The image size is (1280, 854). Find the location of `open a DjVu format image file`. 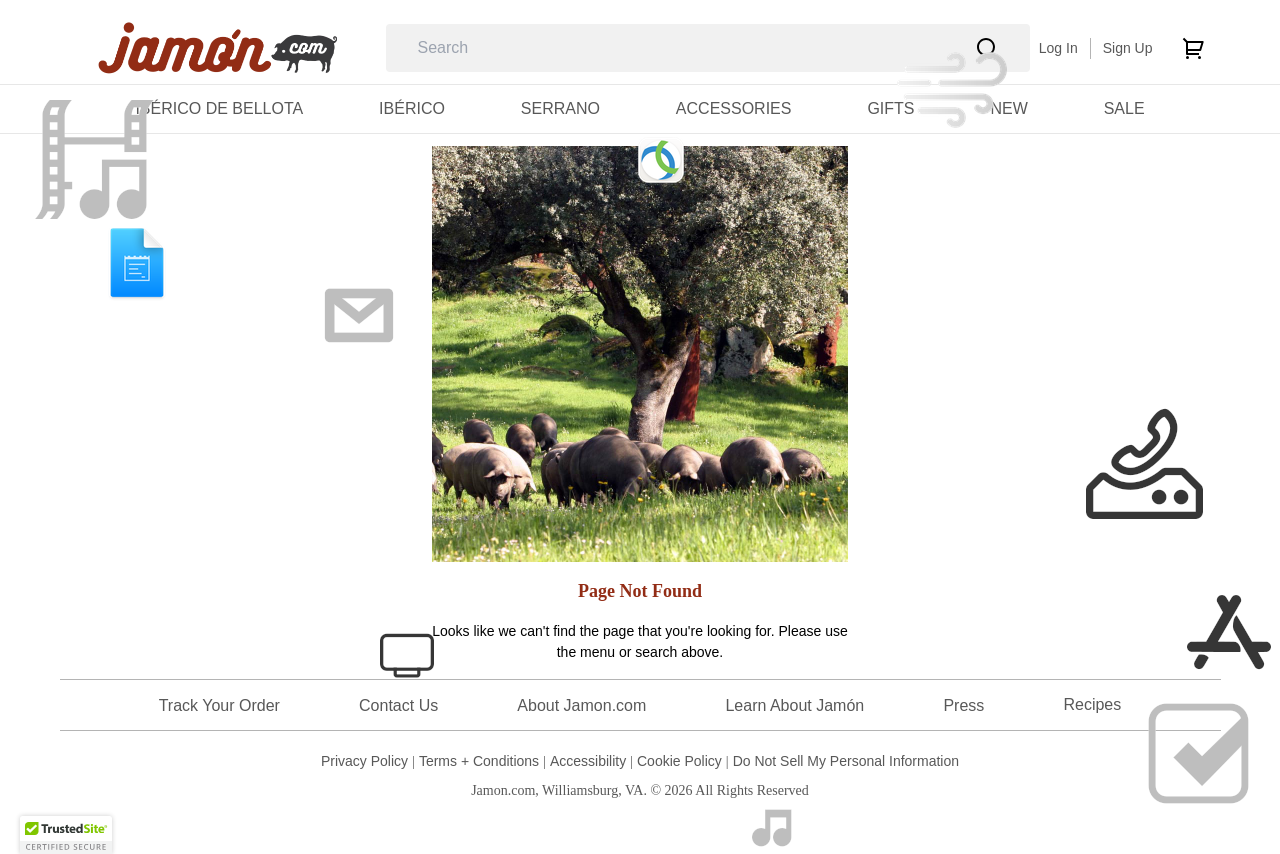

open a DjVu format image file is located at coordinates (137, 264).